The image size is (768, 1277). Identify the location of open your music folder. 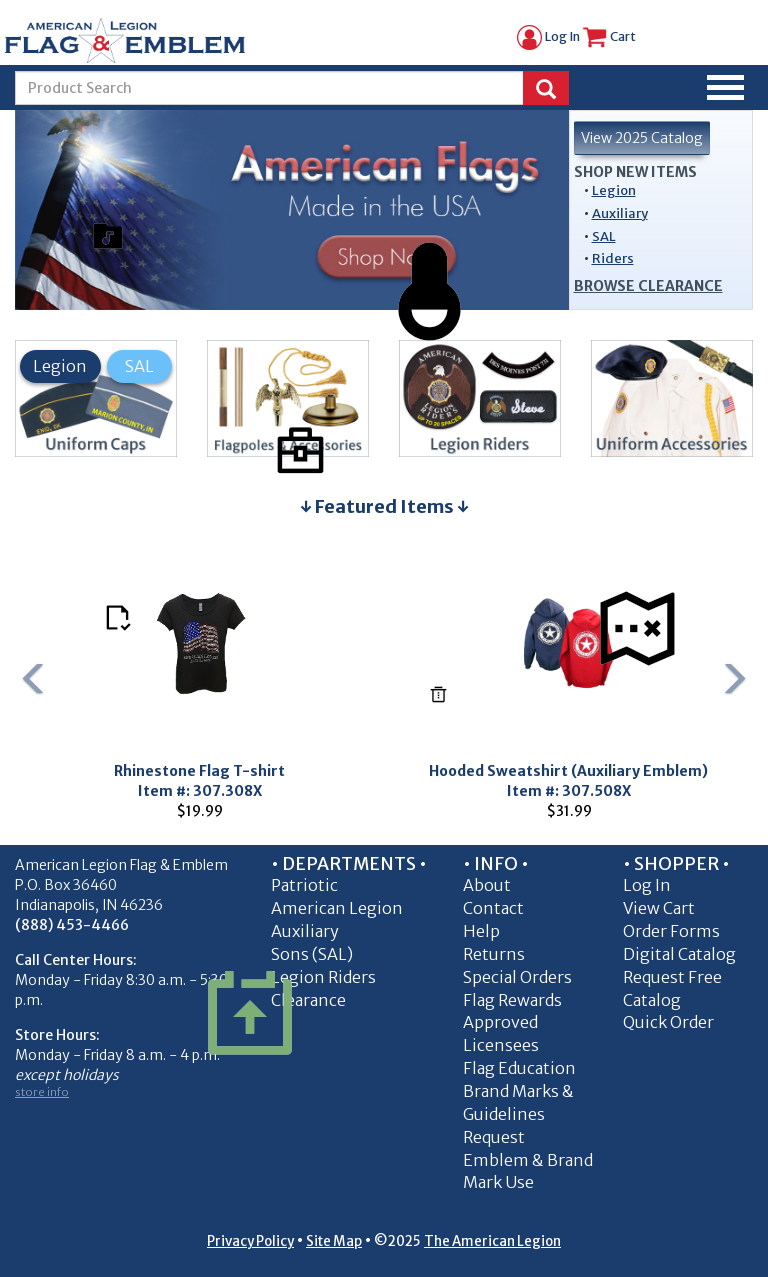
(108, 236).